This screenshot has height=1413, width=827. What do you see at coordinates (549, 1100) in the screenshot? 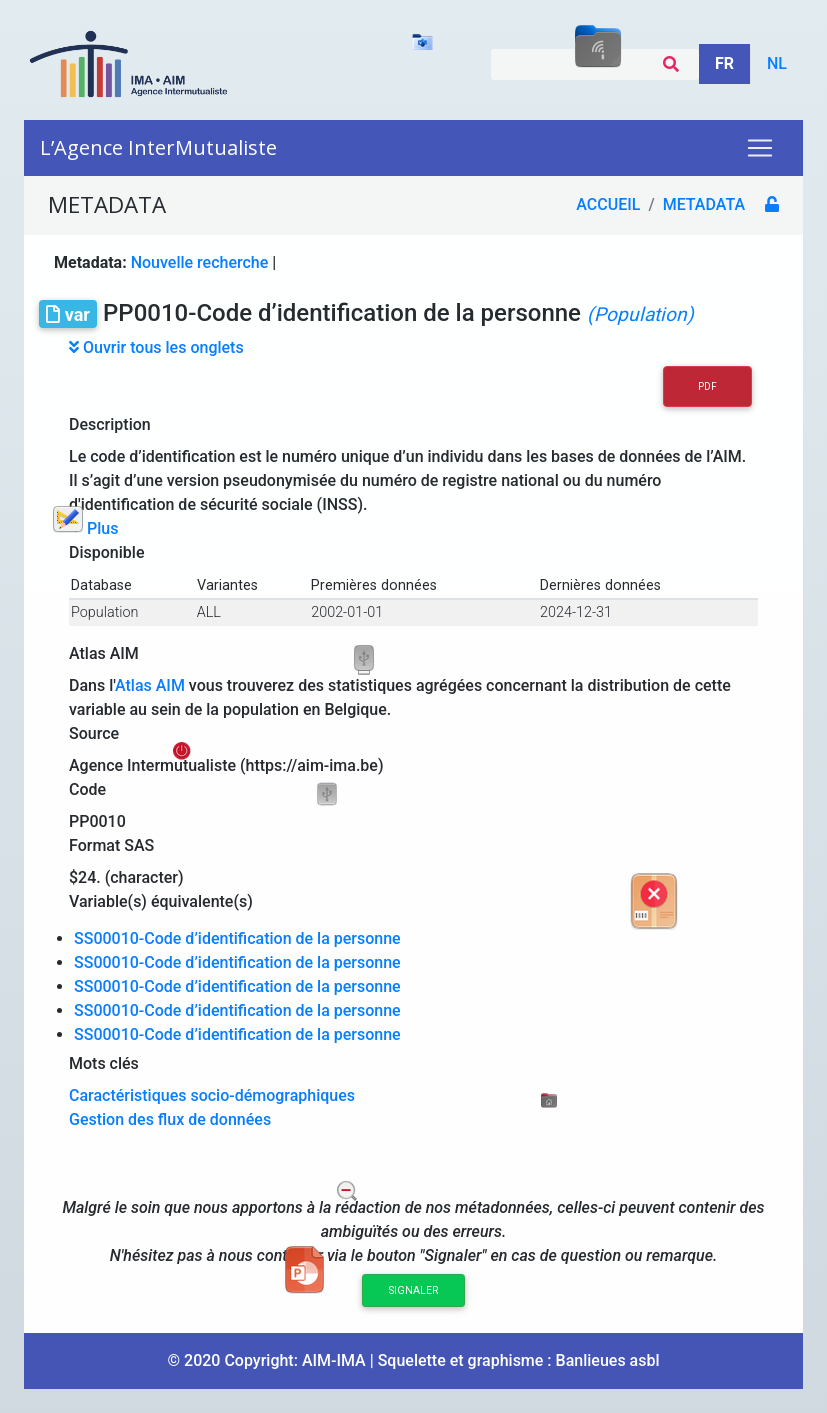
I see `access your home folder` at bounding box center [549, 1100].